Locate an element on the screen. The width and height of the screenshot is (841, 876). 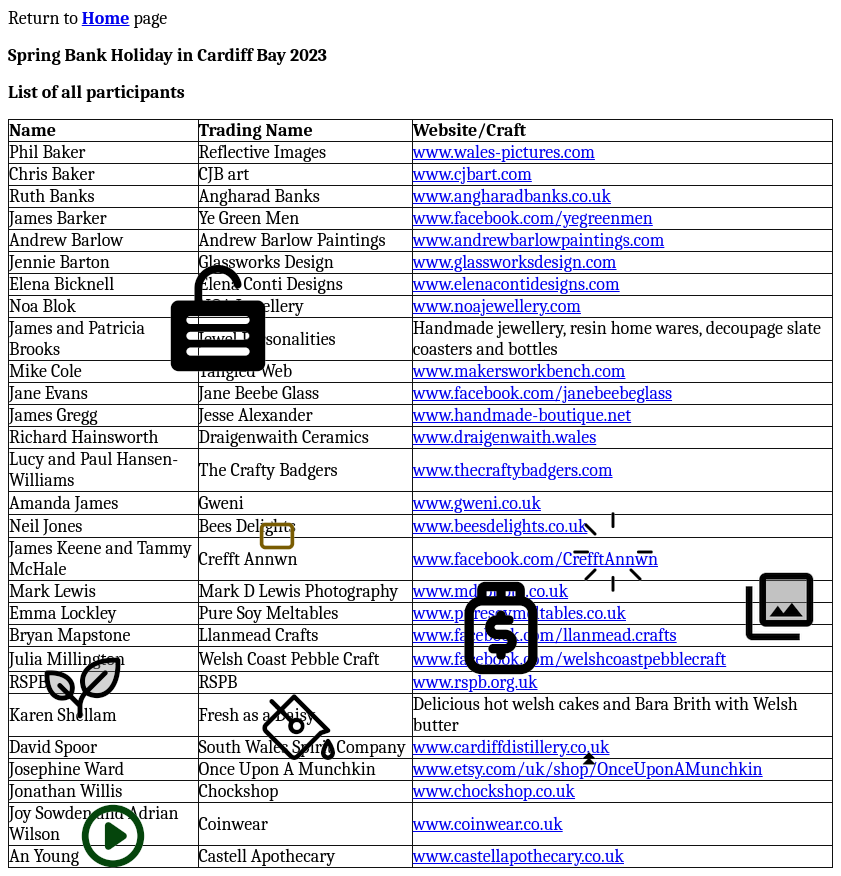
view photo collections or albums is located at coordinates (779, 606).